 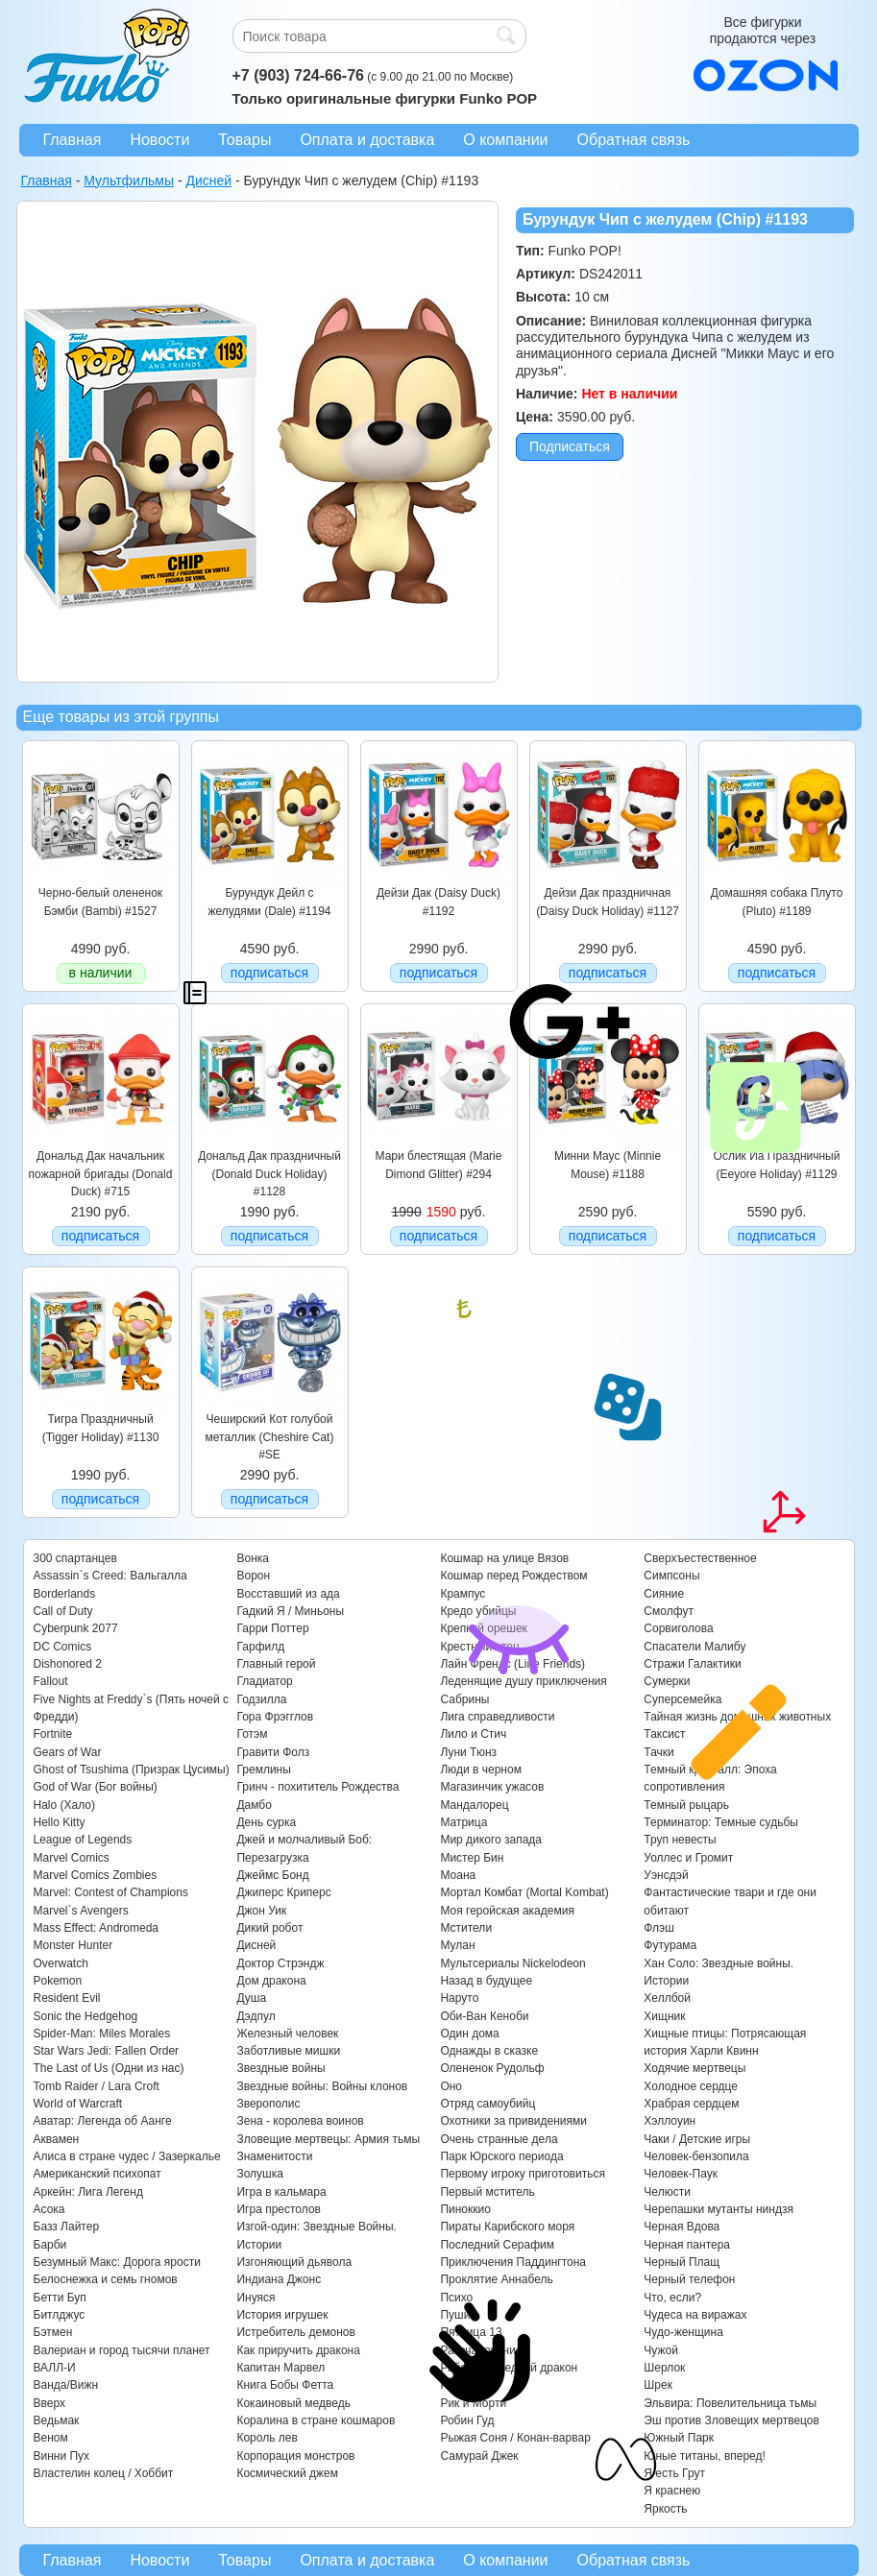 I want to click on google+ social media logo, so click(x=570, y=1022).